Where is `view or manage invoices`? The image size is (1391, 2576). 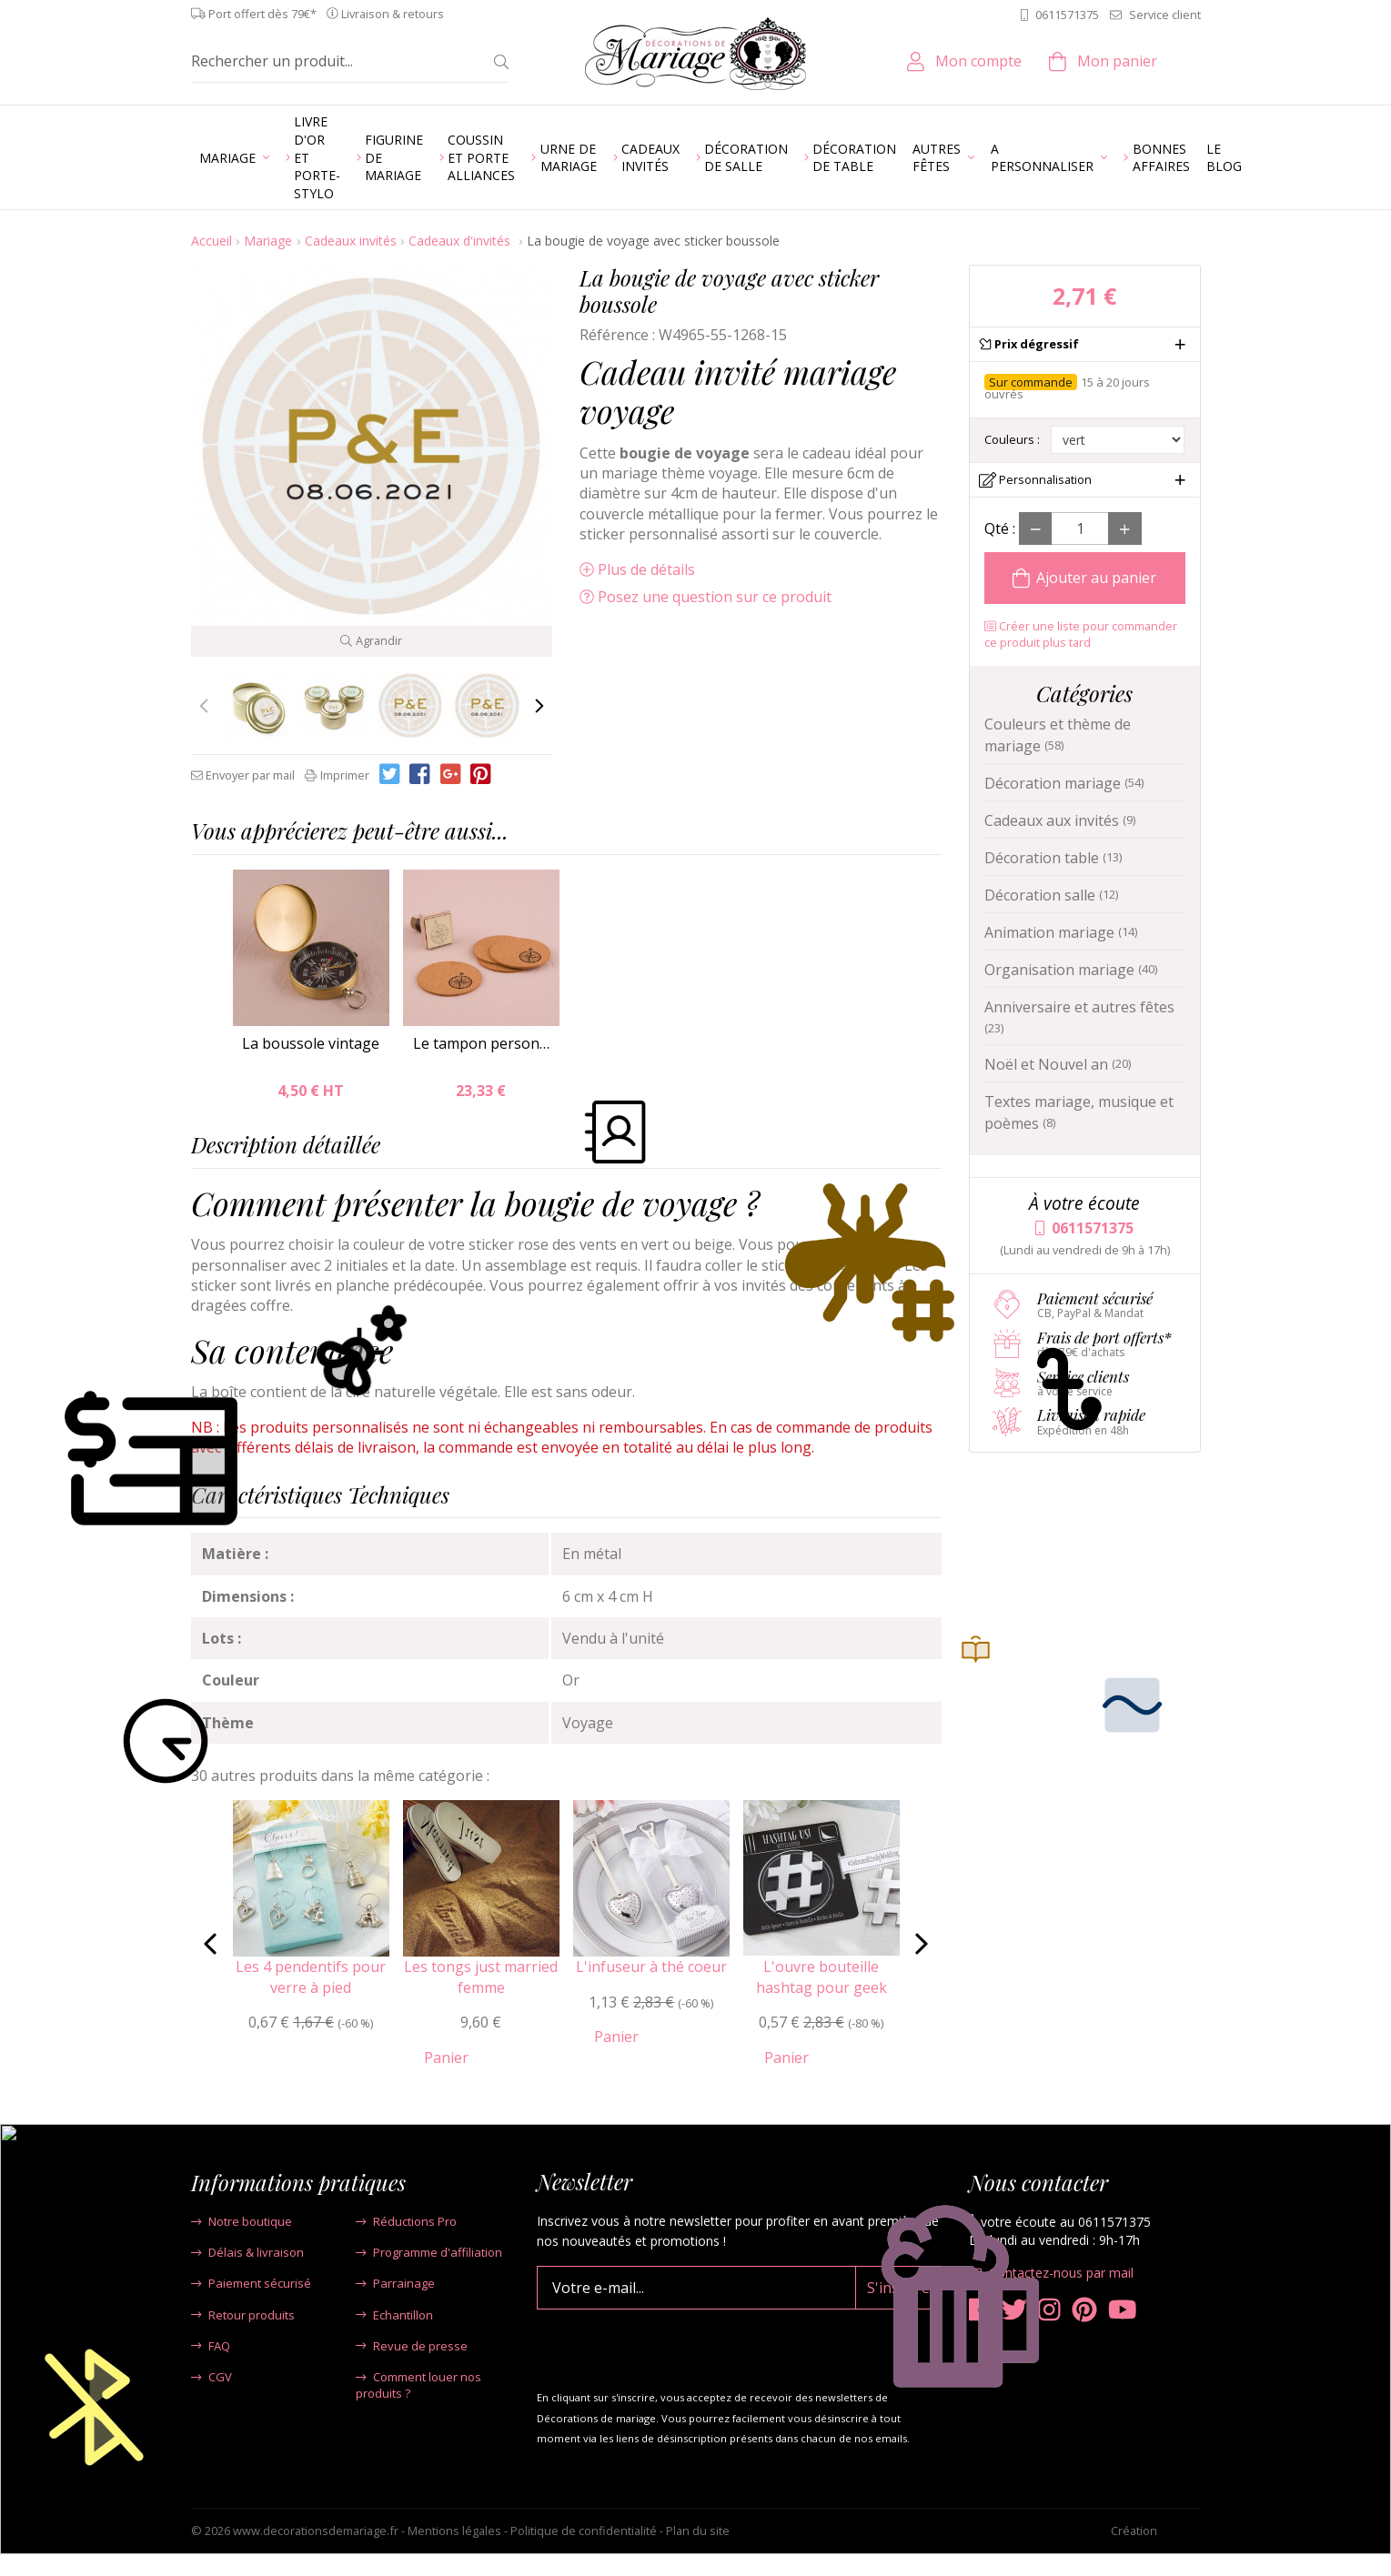
view or manage invoices is located at coordinates (154, 1461).